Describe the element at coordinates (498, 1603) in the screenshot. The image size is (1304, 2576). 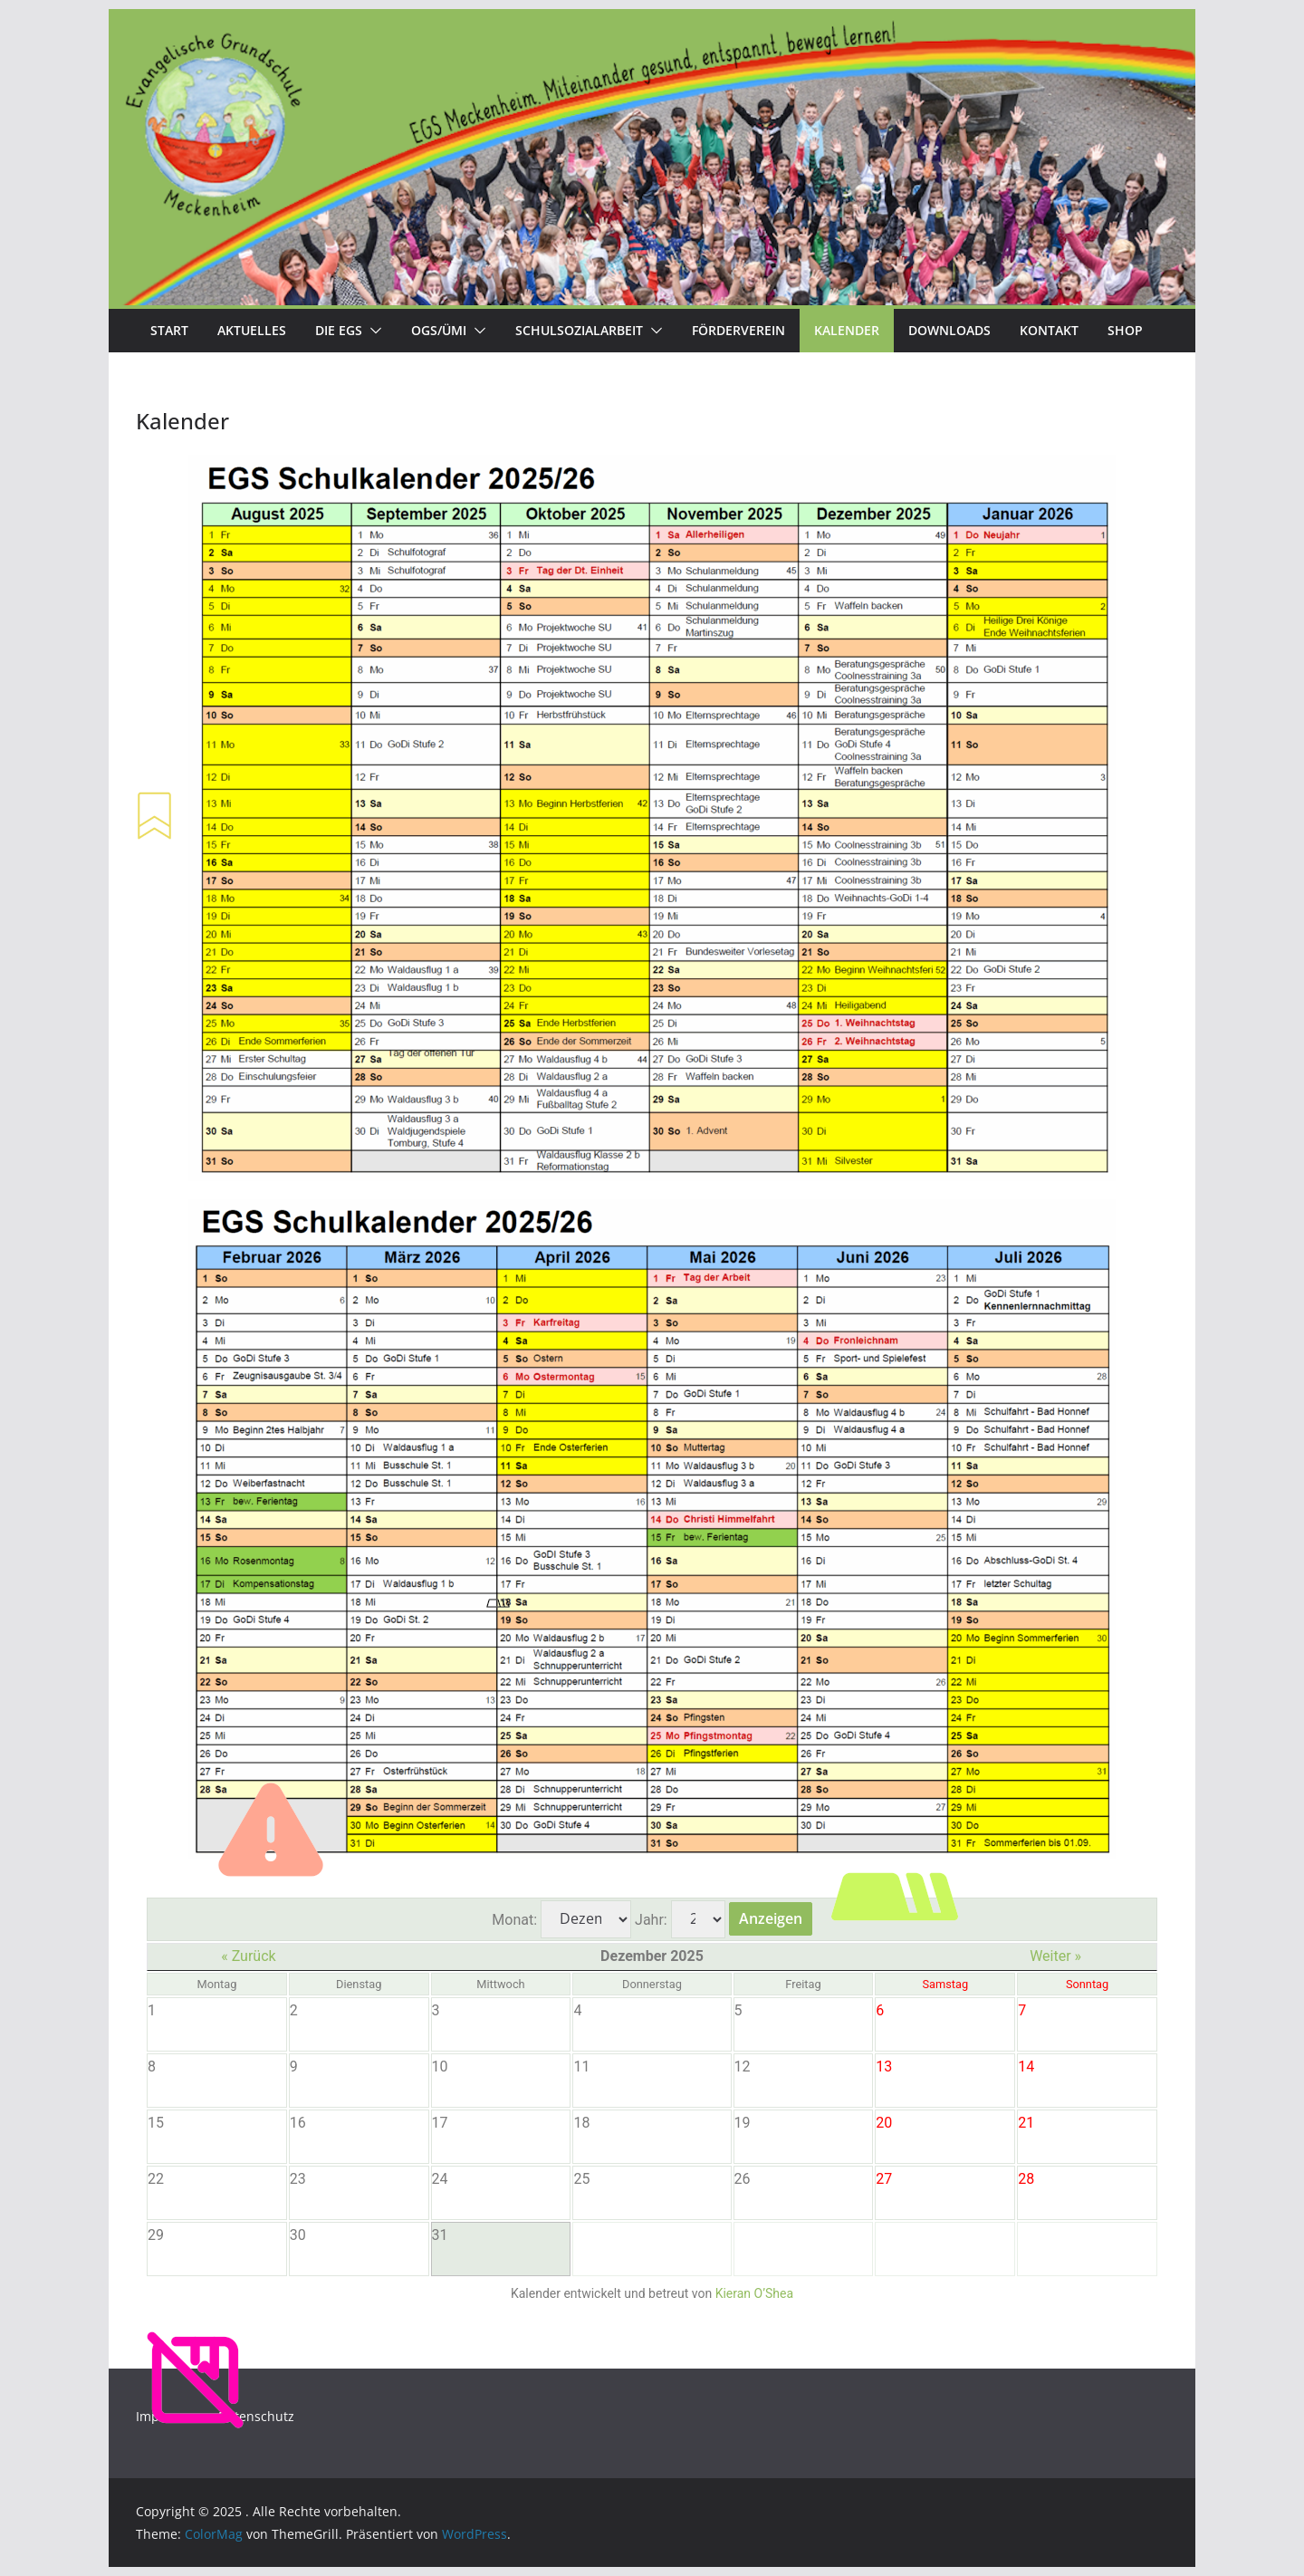
I see `switch between open tabs` at that location.